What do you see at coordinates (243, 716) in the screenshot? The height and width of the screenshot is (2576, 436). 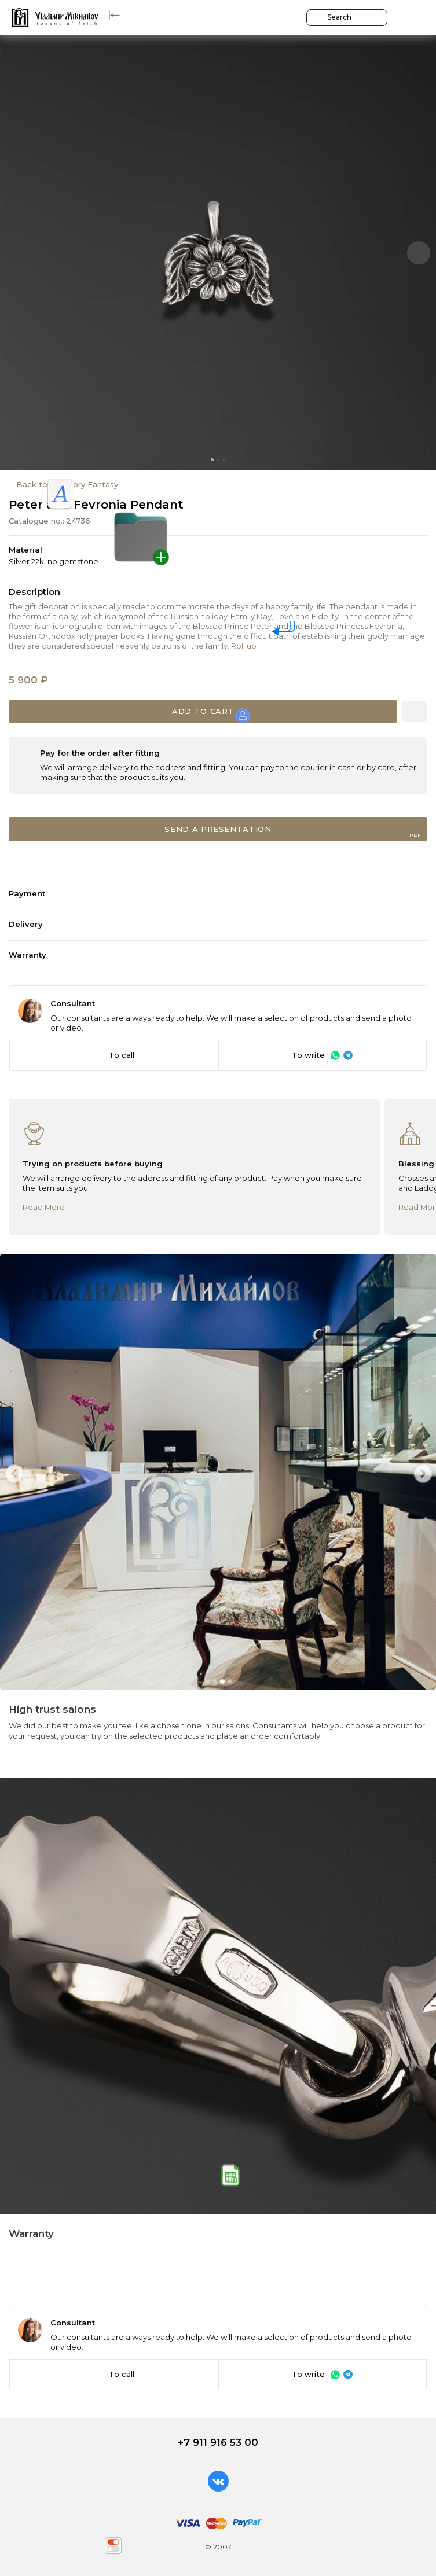 I see `indicates a personal or user-owned item` at bounding box center [243, 716].